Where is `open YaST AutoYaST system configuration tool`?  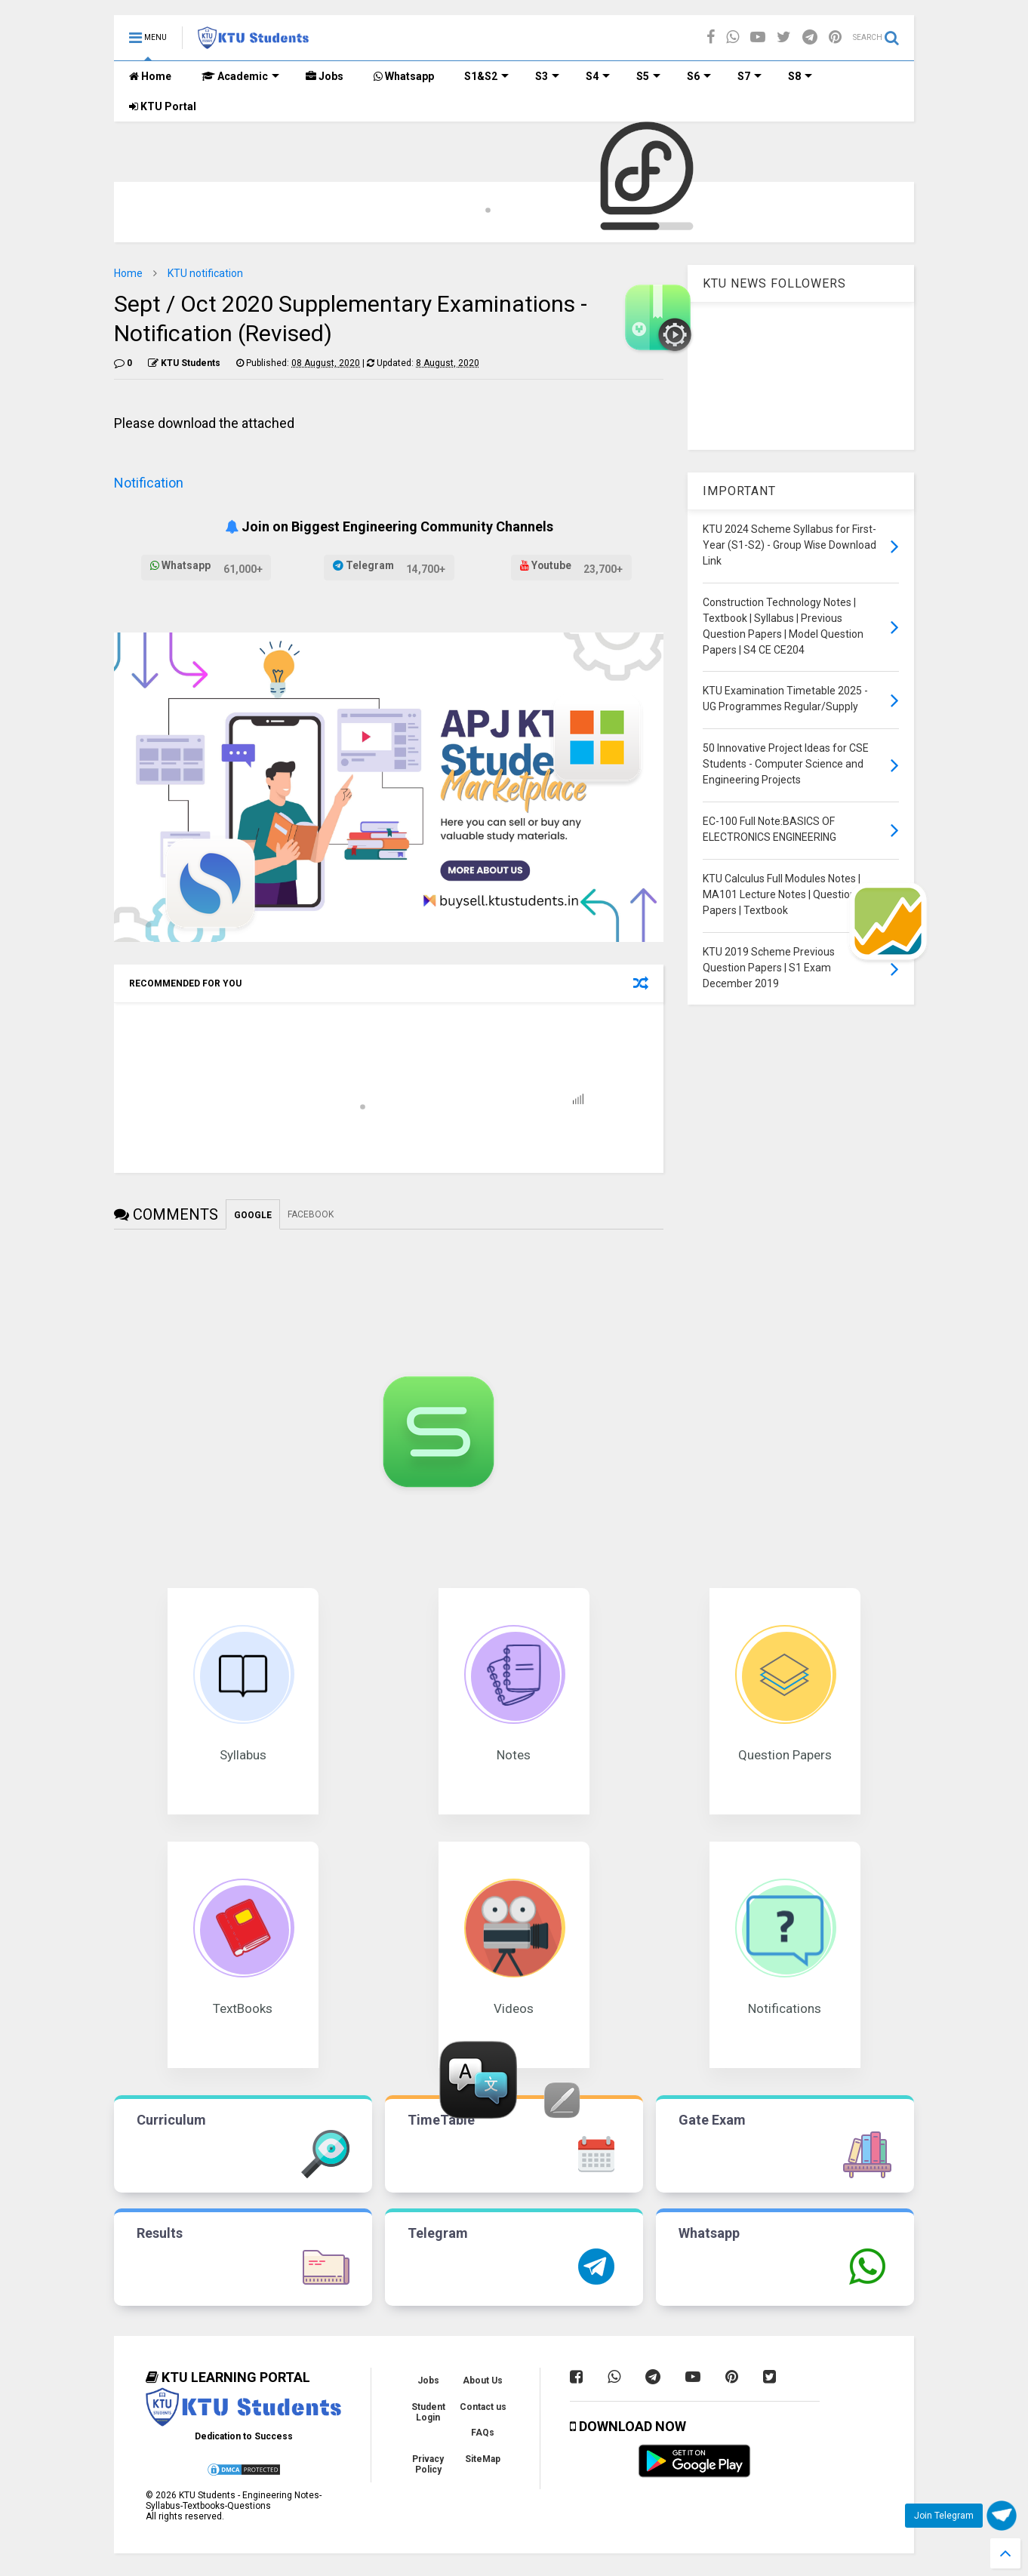
open YaST AutoYaST system configuration tool is located at coordinates (657, 317).